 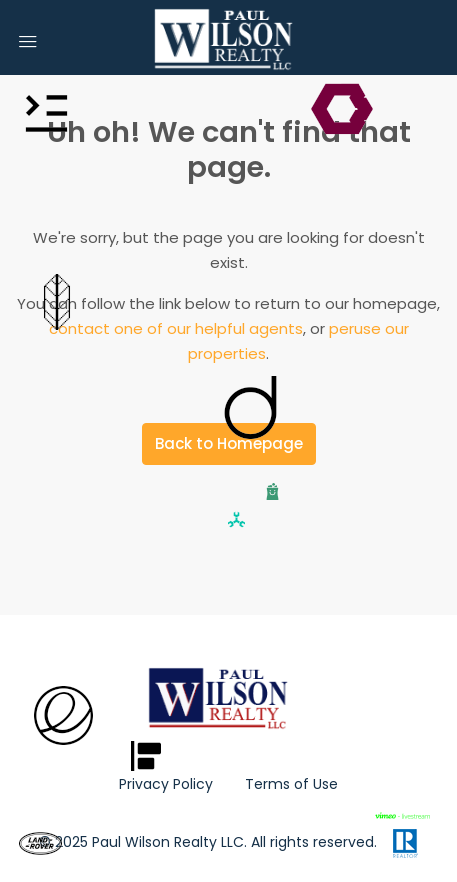 I want to click on elementary OS branding logo, so click(x=63, y=715).